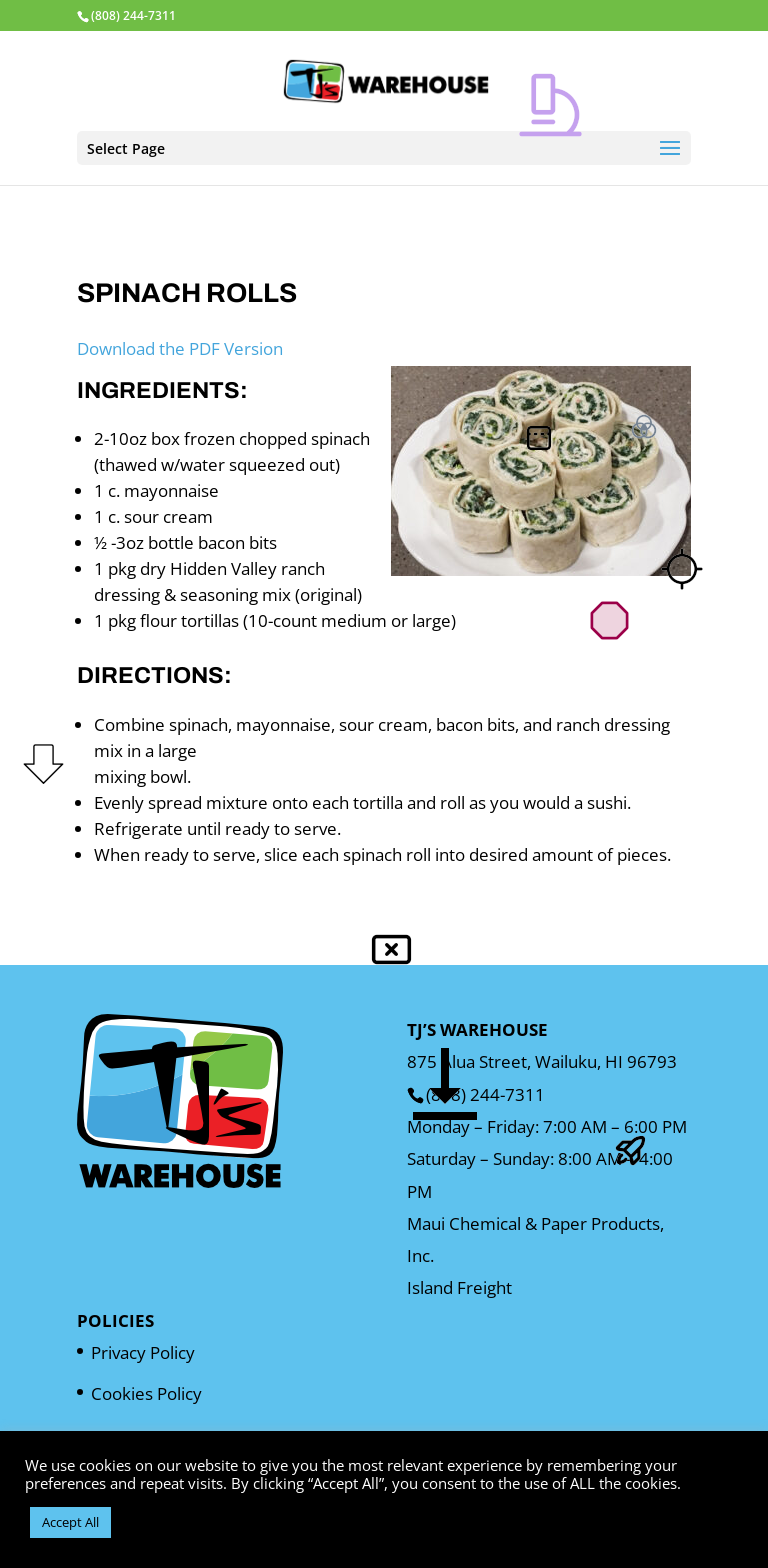 Image resolution: width=768 pixels, height=1568 pixels. I want to click on align content to the bottom of a container, so click(445, 1084).